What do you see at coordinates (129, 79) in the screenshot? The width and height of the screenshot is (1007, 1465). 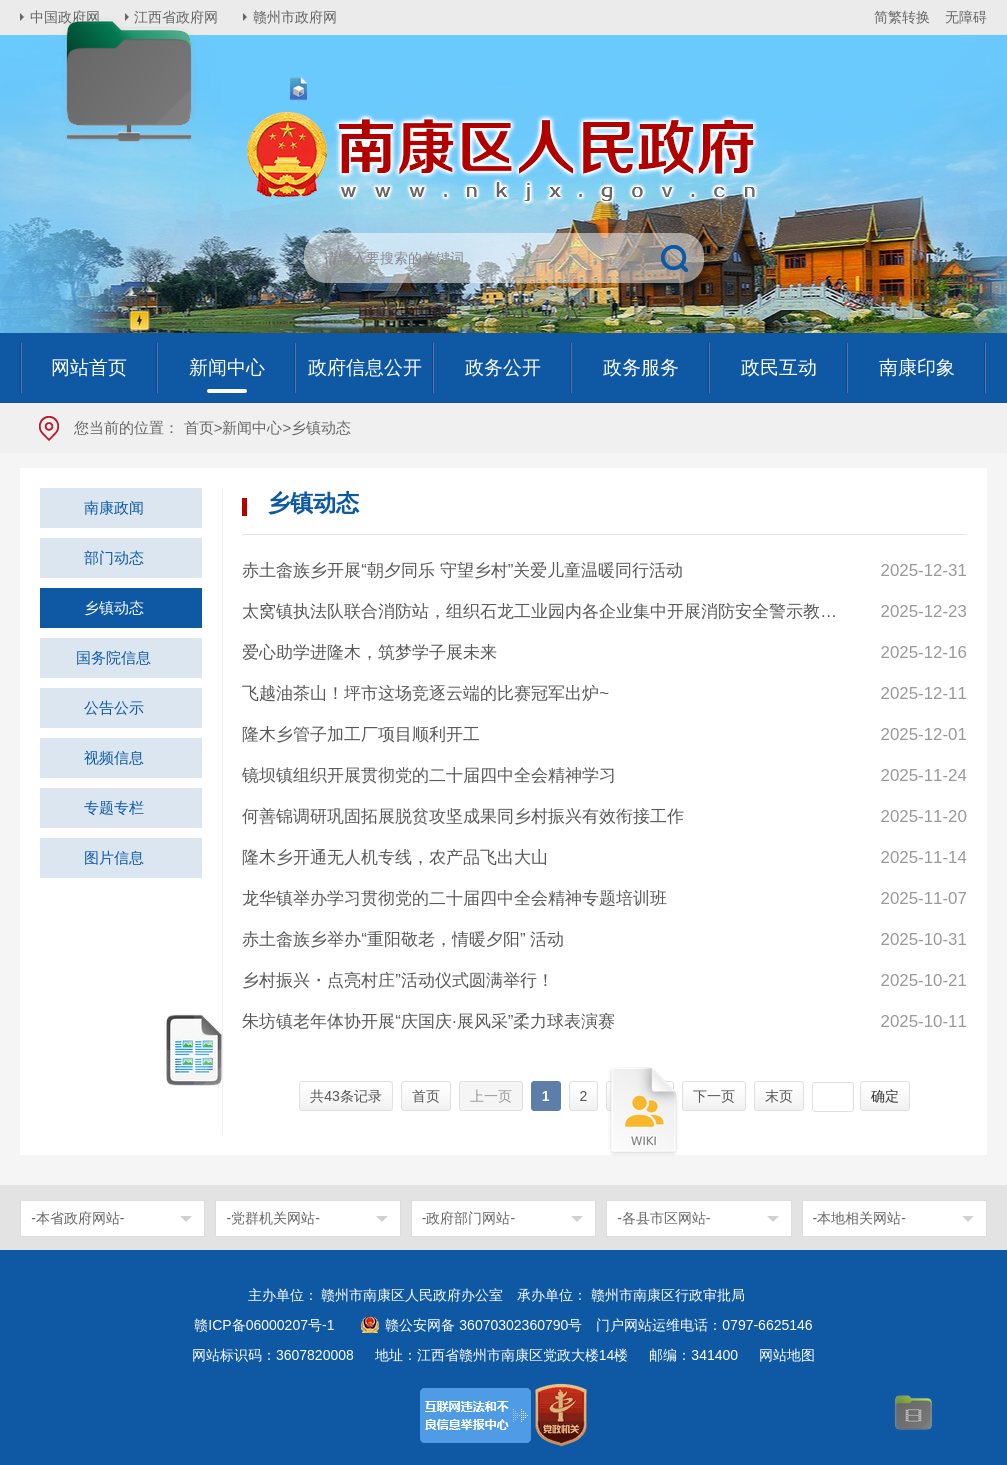 I see `access files stored on a remote server` at bounding box center [129, 79].